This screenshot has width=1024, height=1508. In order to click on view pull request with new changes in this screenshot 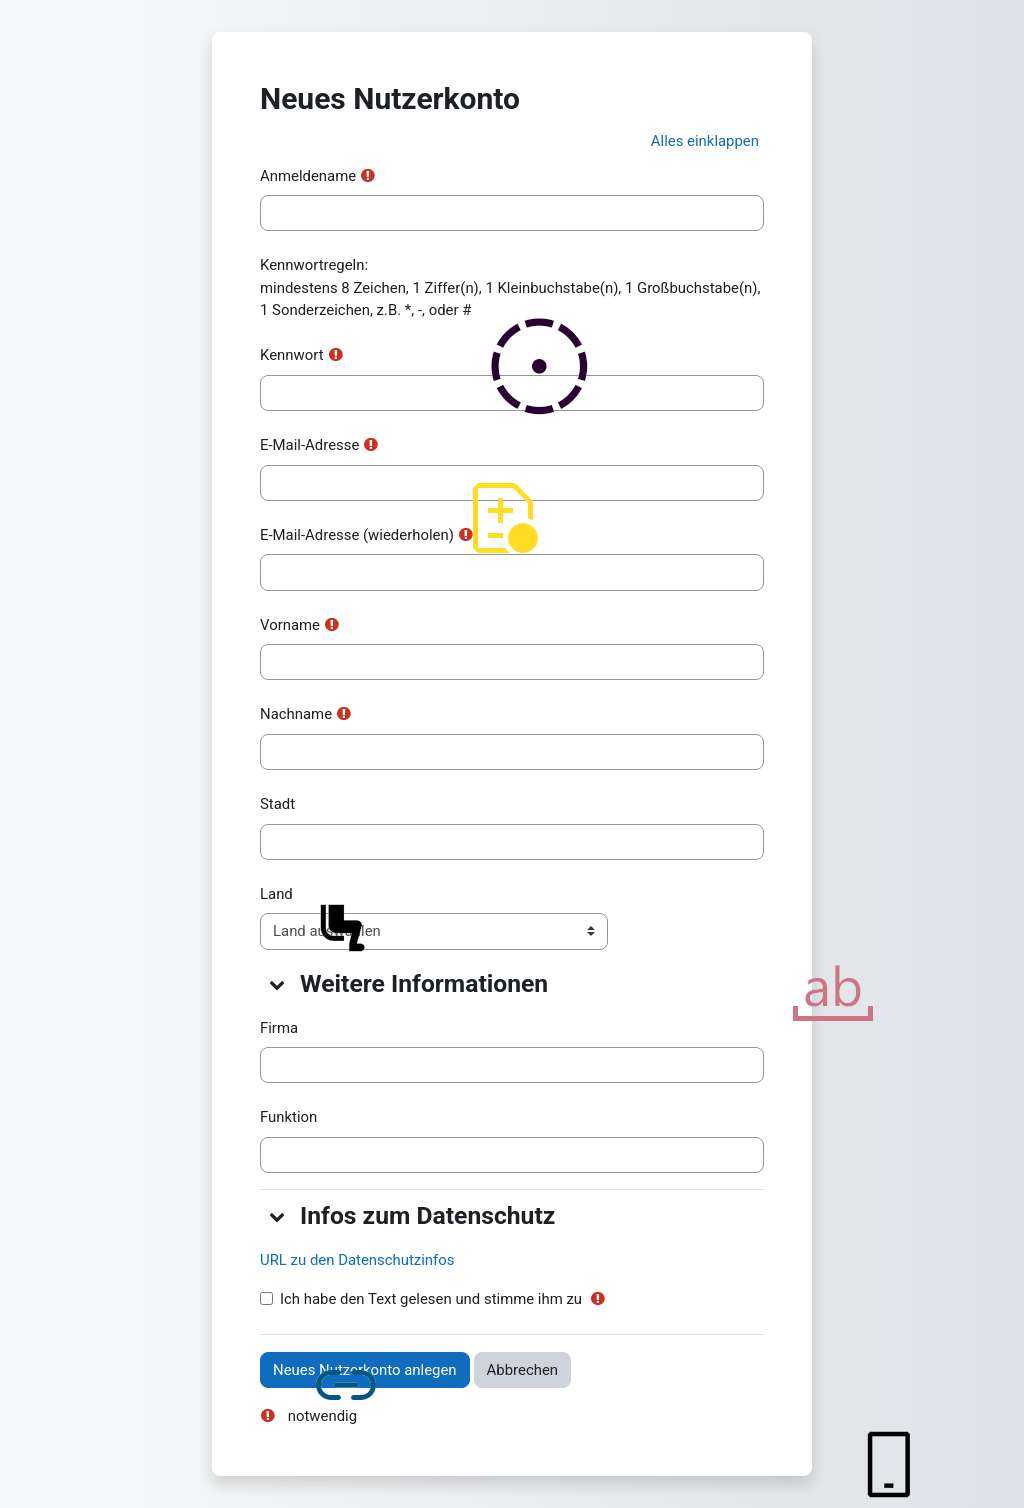, I will do `click(503, 518)`.